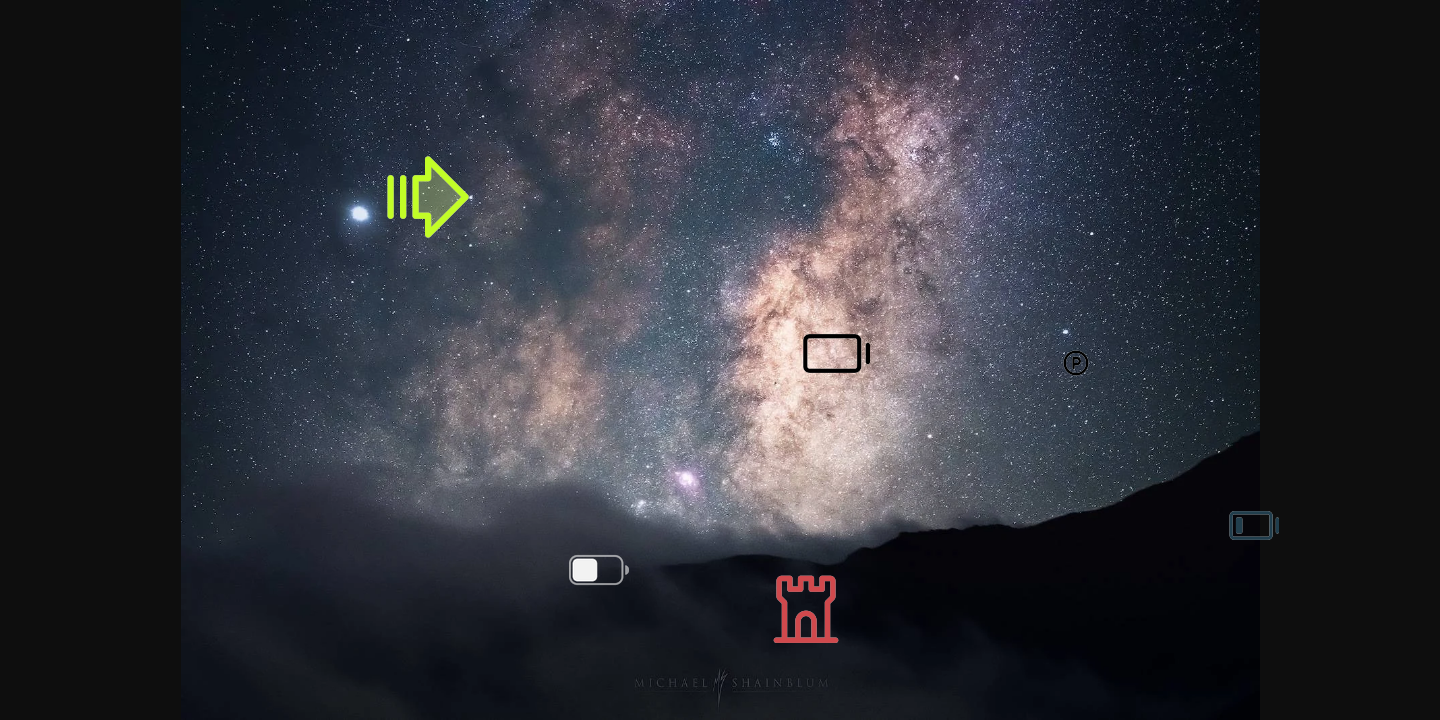 The width and height of the screenshot is (1440, 720). I want to click on access castle or fortress-themed content, so click(806, 608).